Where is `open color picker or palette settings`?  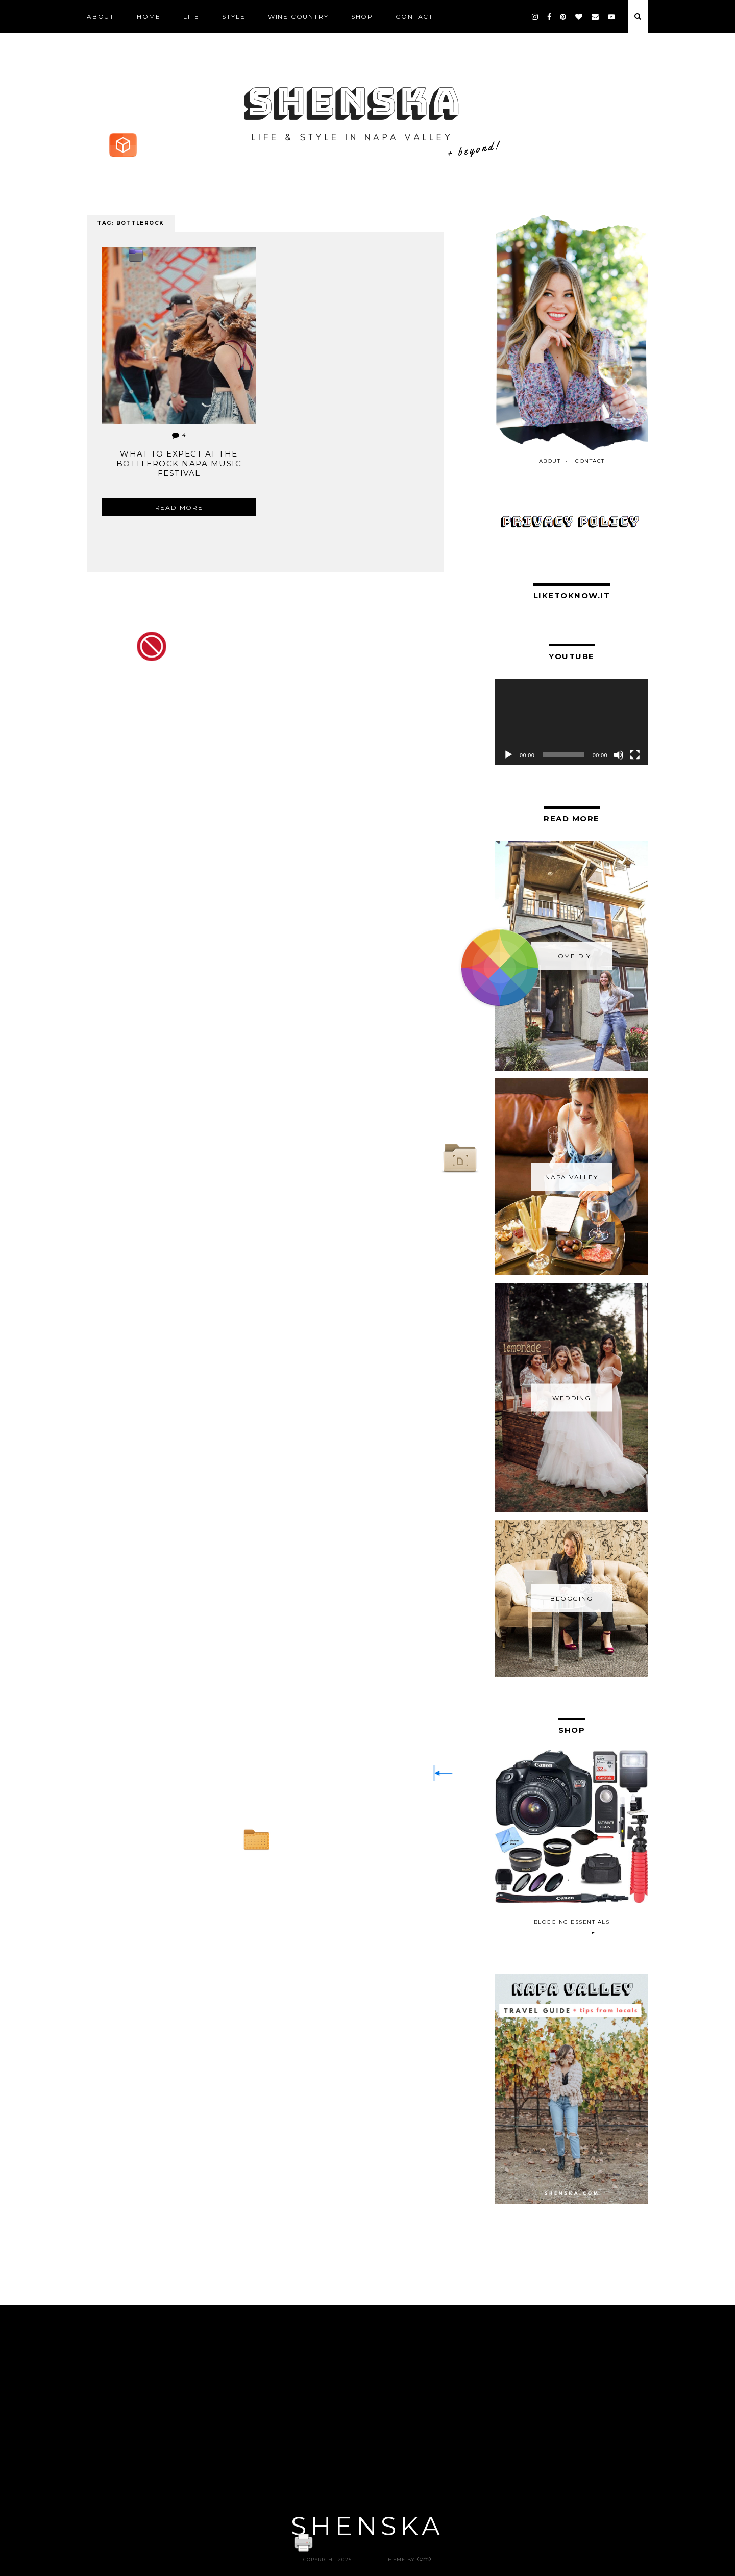 open color picker or palette settings is located at coordinates (500, 968).